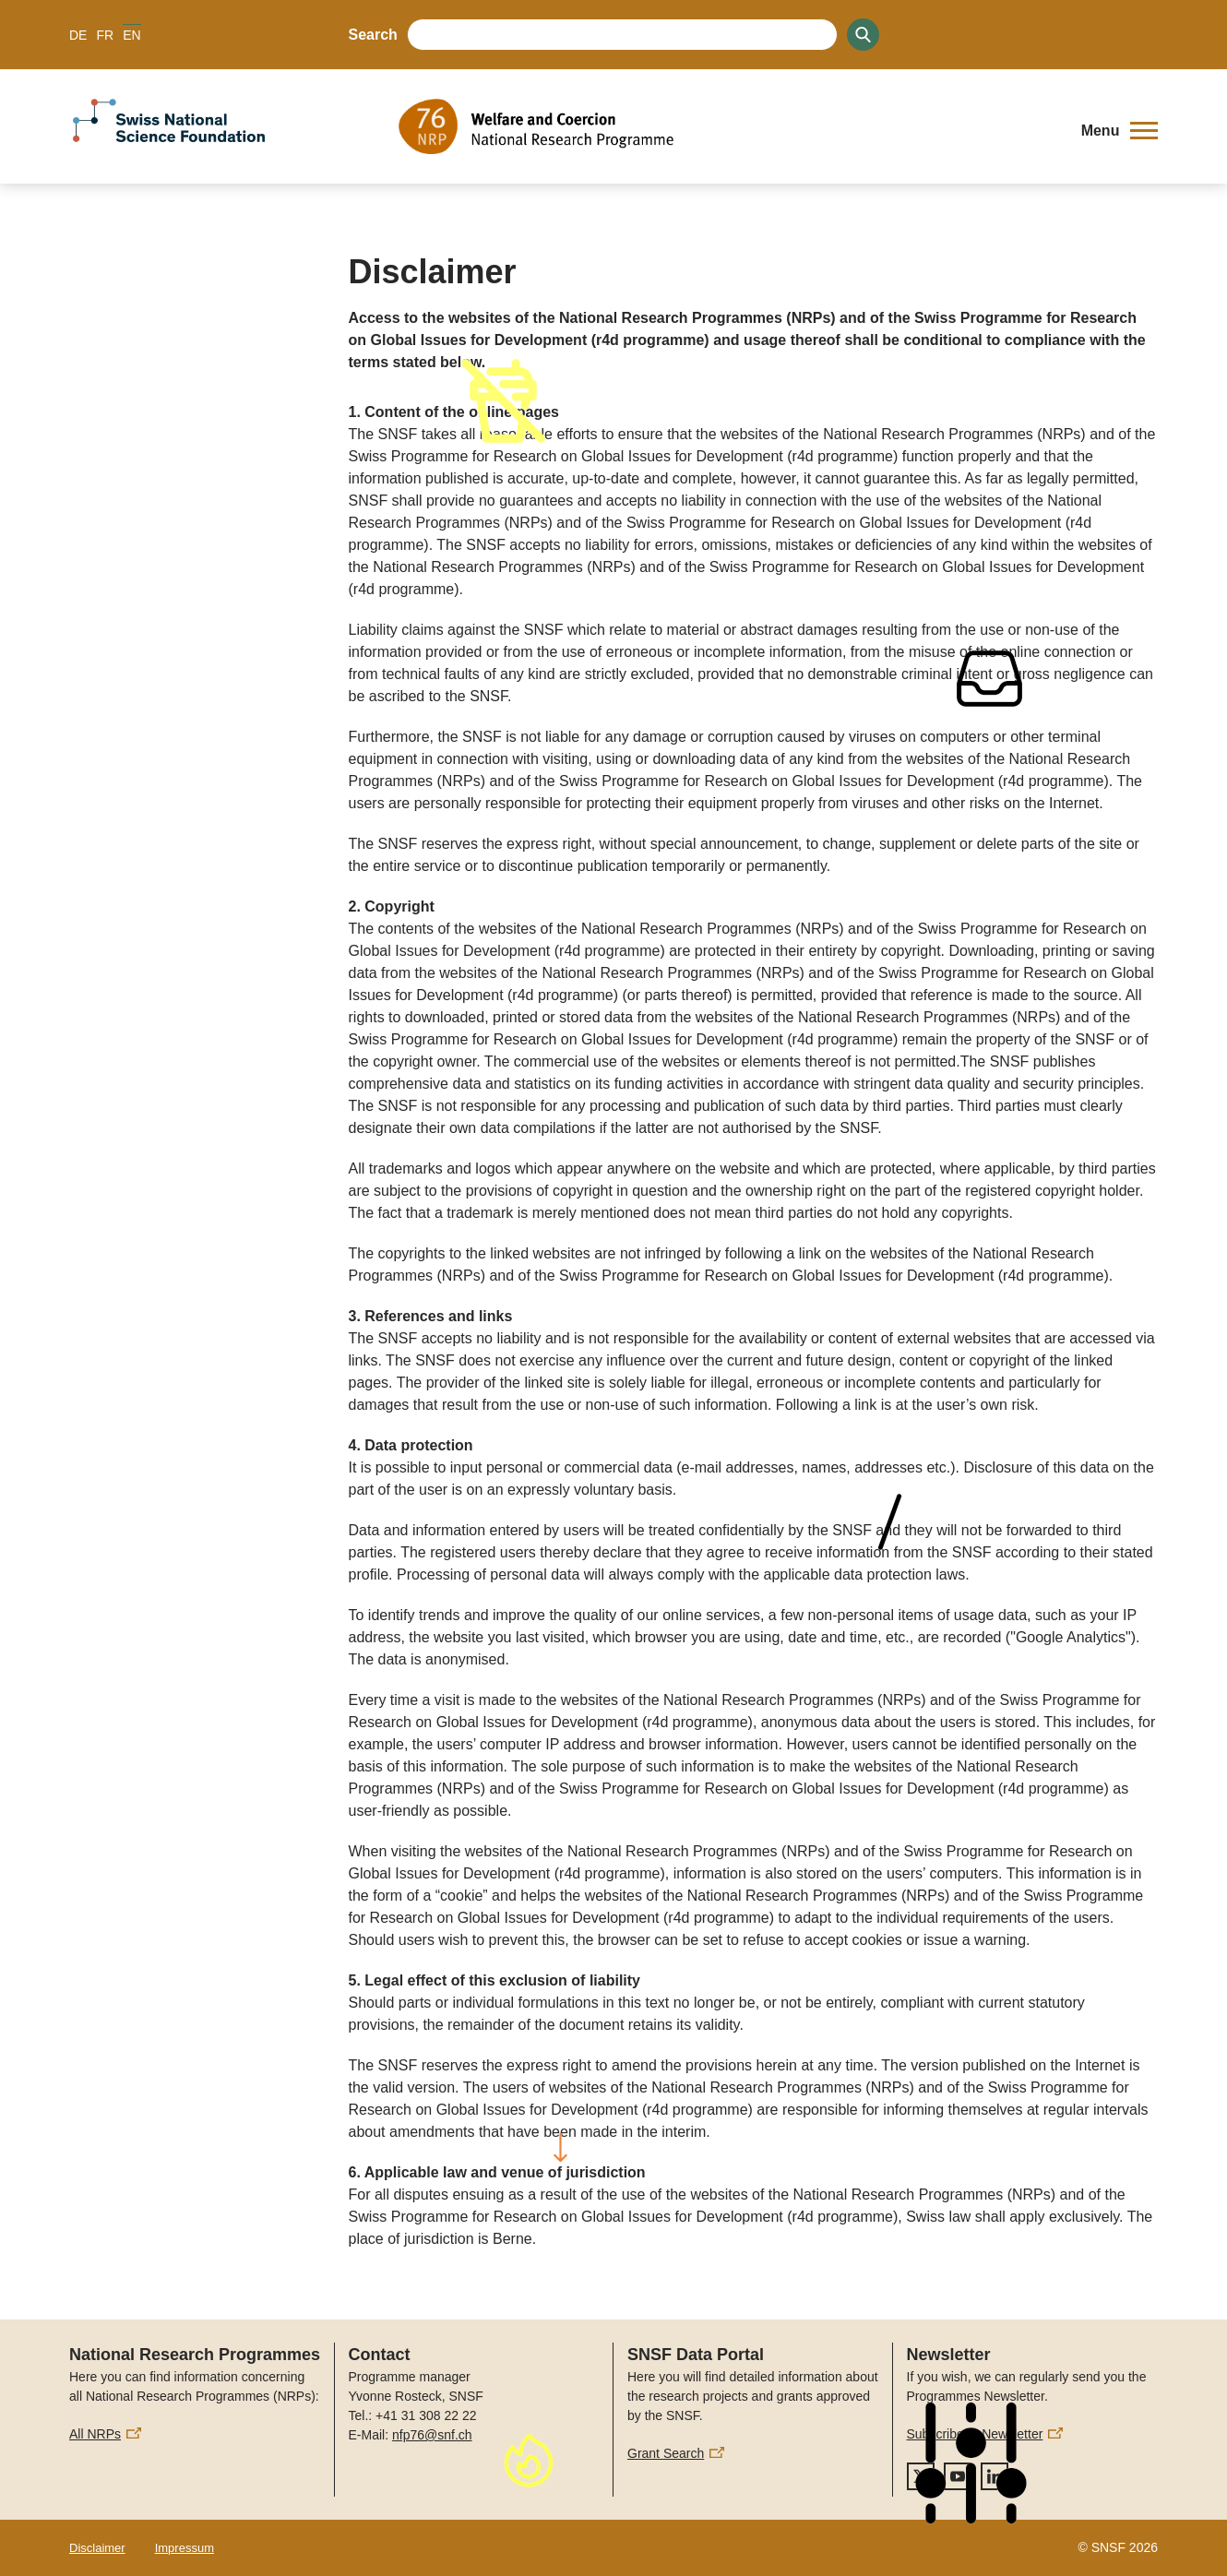 This screenshot has height=2576, width=1227. What do you see at coordinates (529, 2461) in the screenshot?
I see `indicates trending or popular content` at bounding box center [529, 2461].